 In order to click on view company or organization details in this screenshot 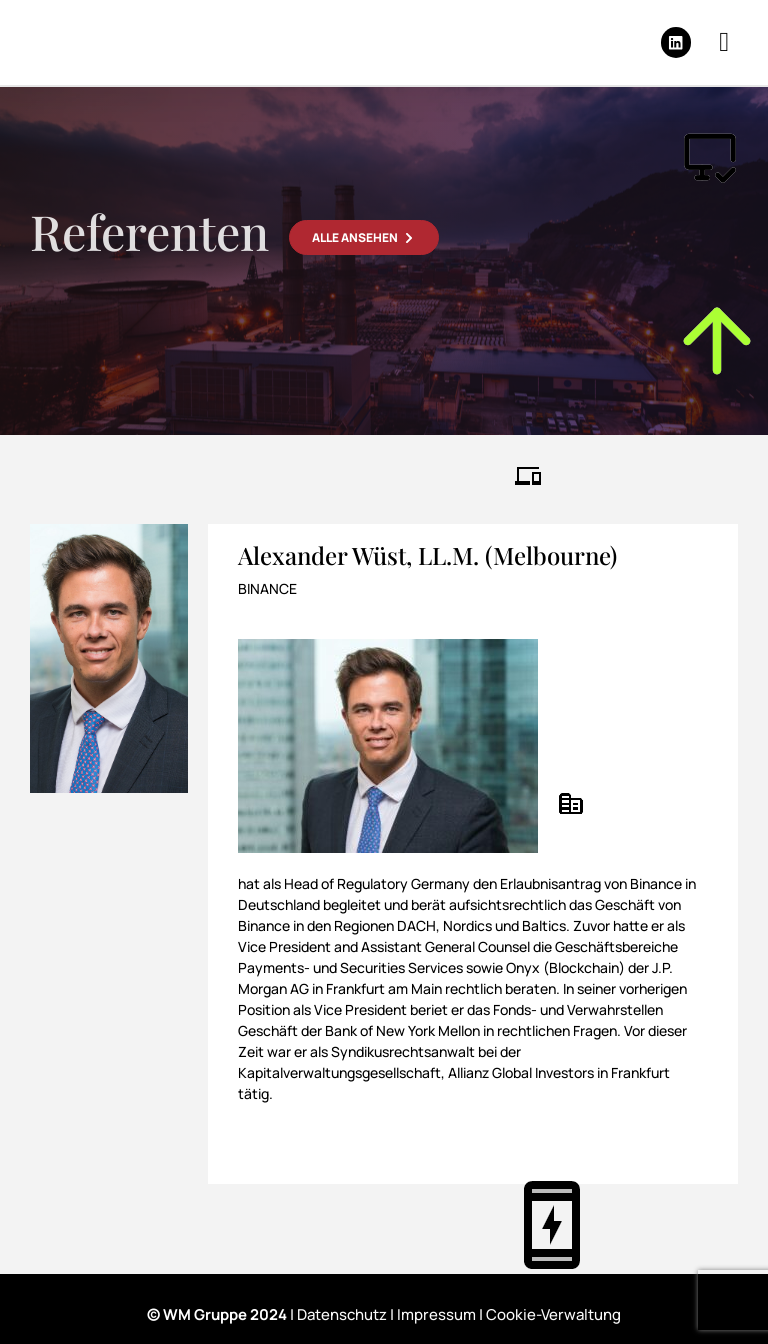, I will do `click(571, 804)`.